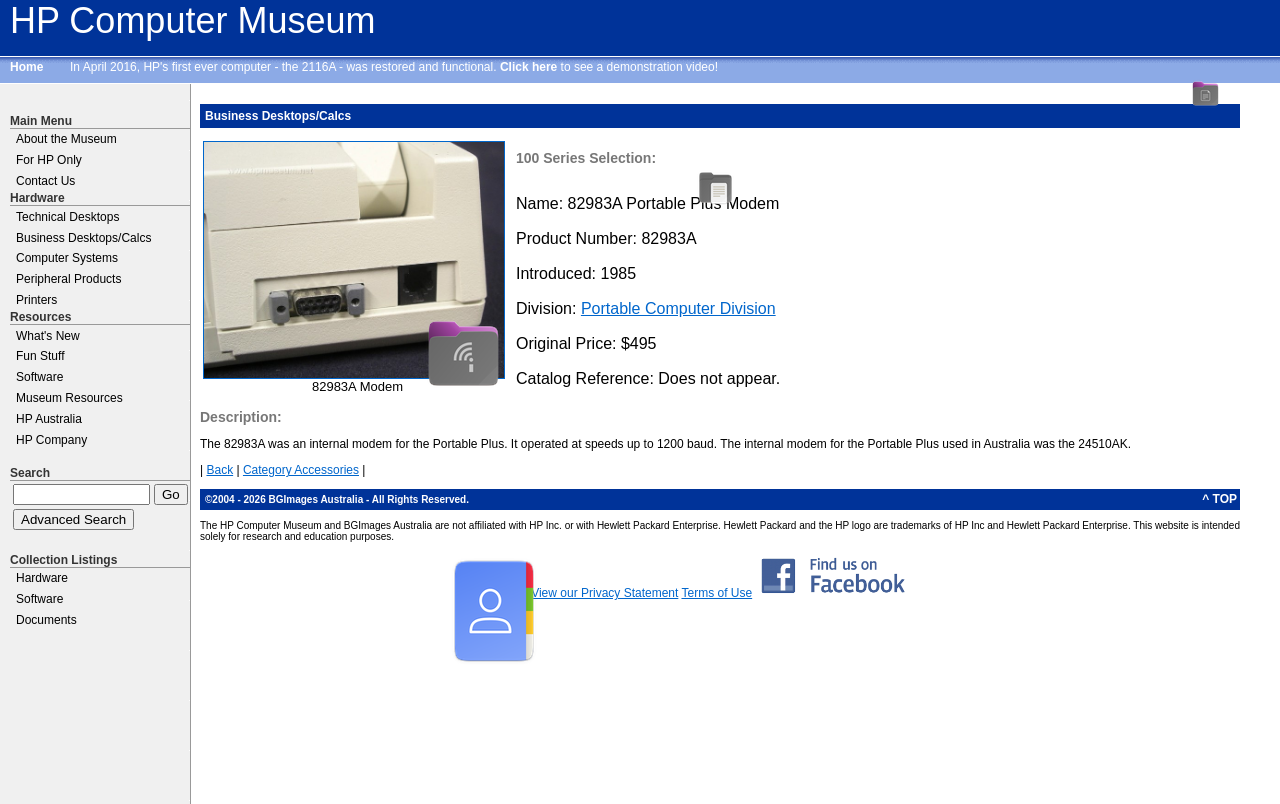 The height and width of the screenshot is (804, 1280). I want to click on open an existing document or file, so click(715, 187).